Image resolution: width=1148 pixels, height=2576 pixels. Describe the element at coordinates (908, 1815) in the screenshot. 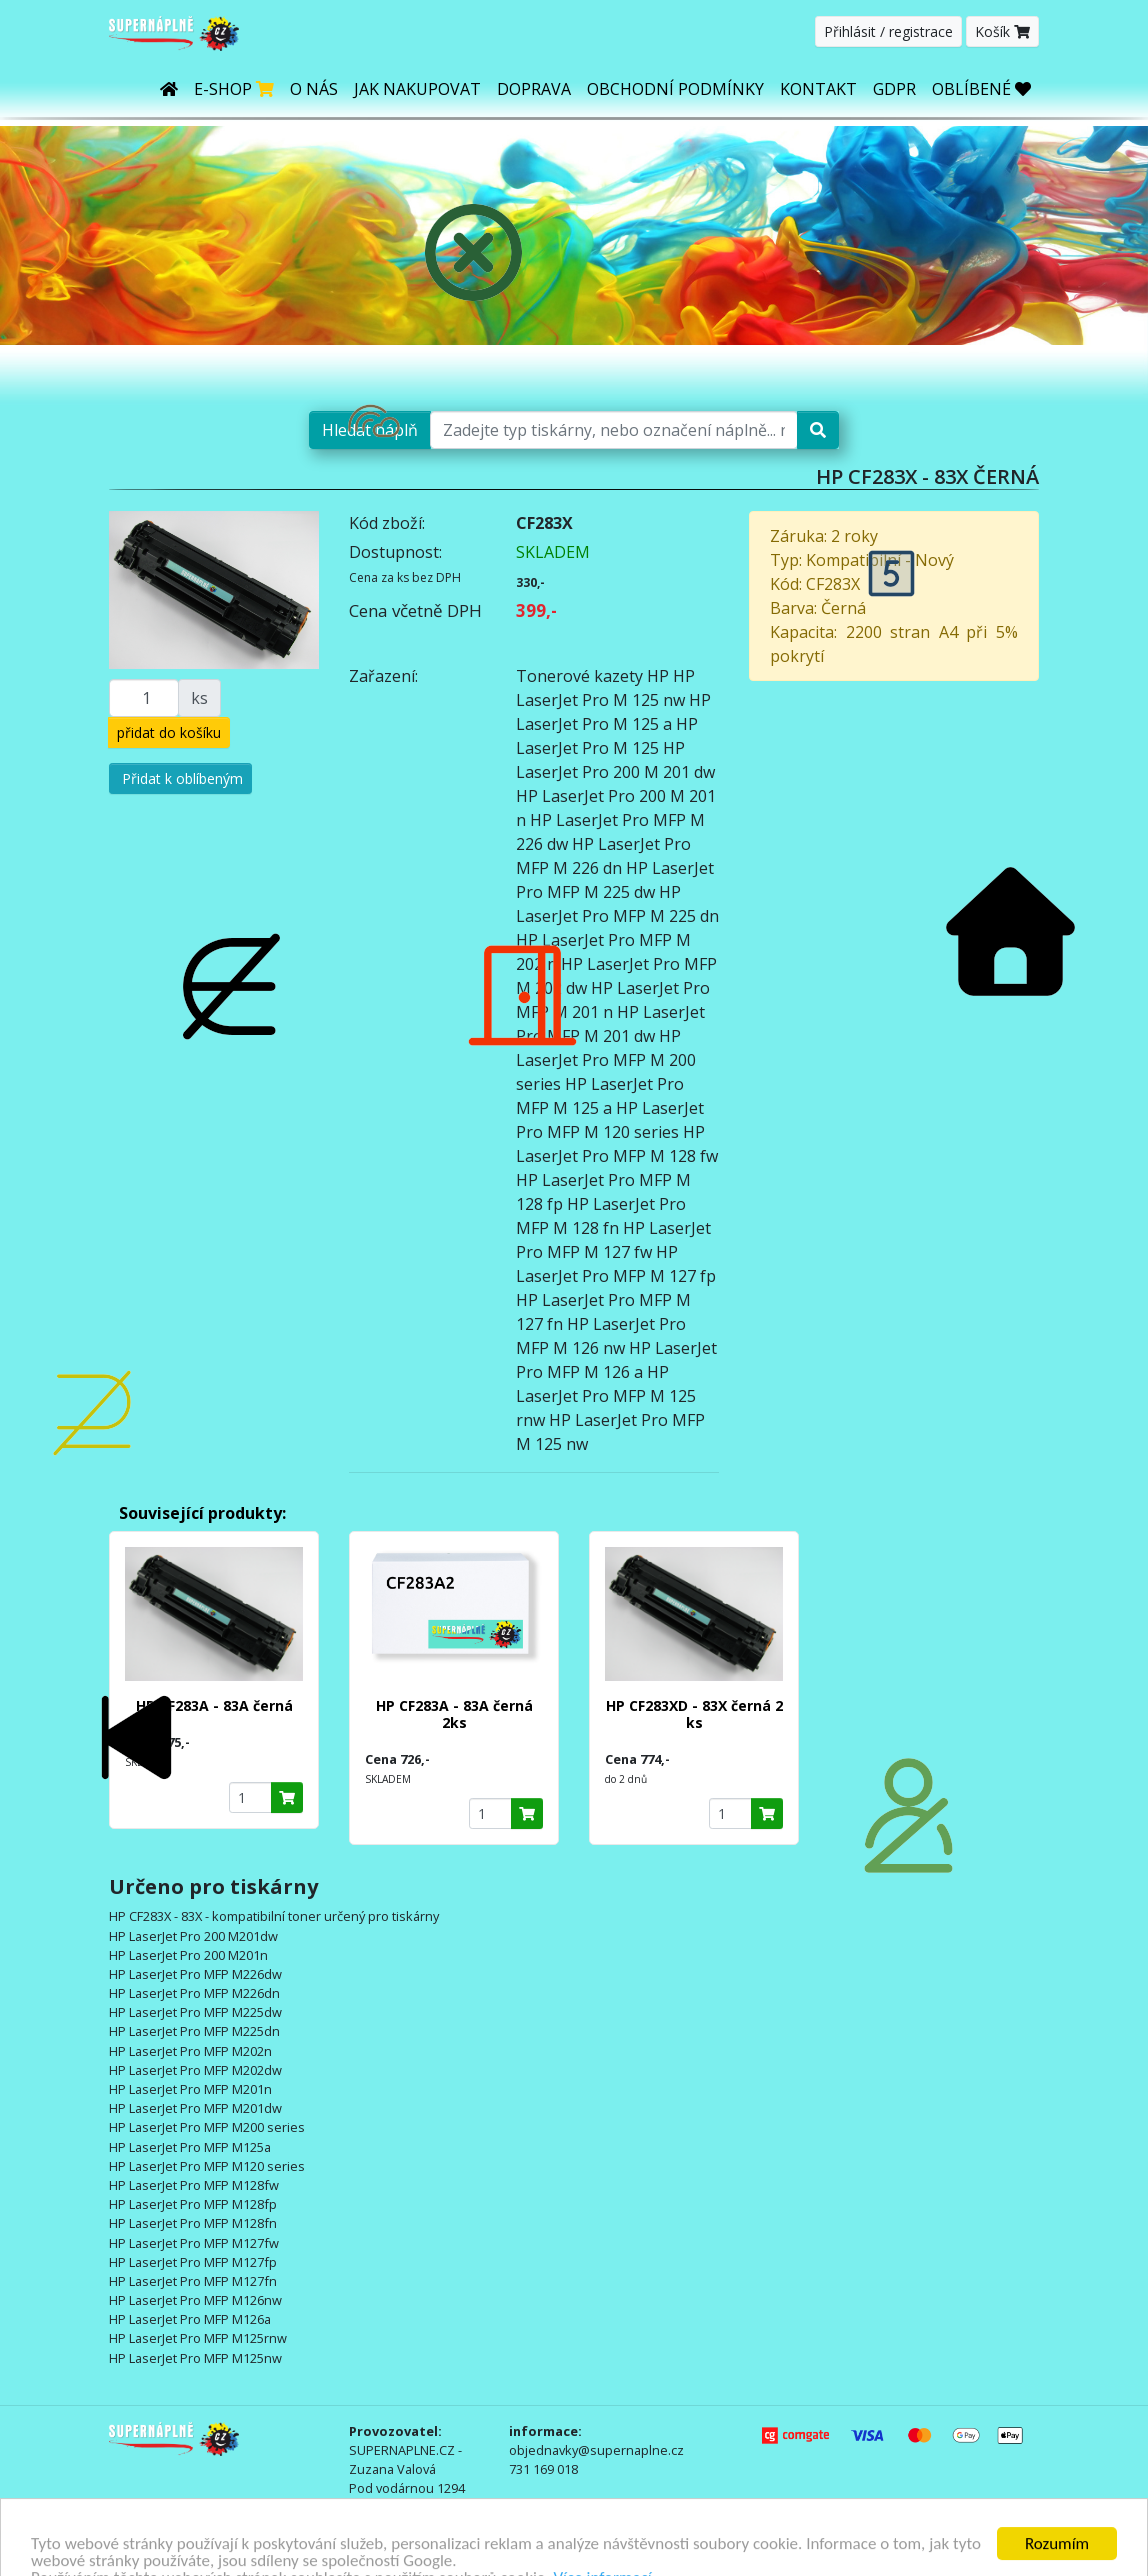

I see `fasten seatbelt reminder` at that location.